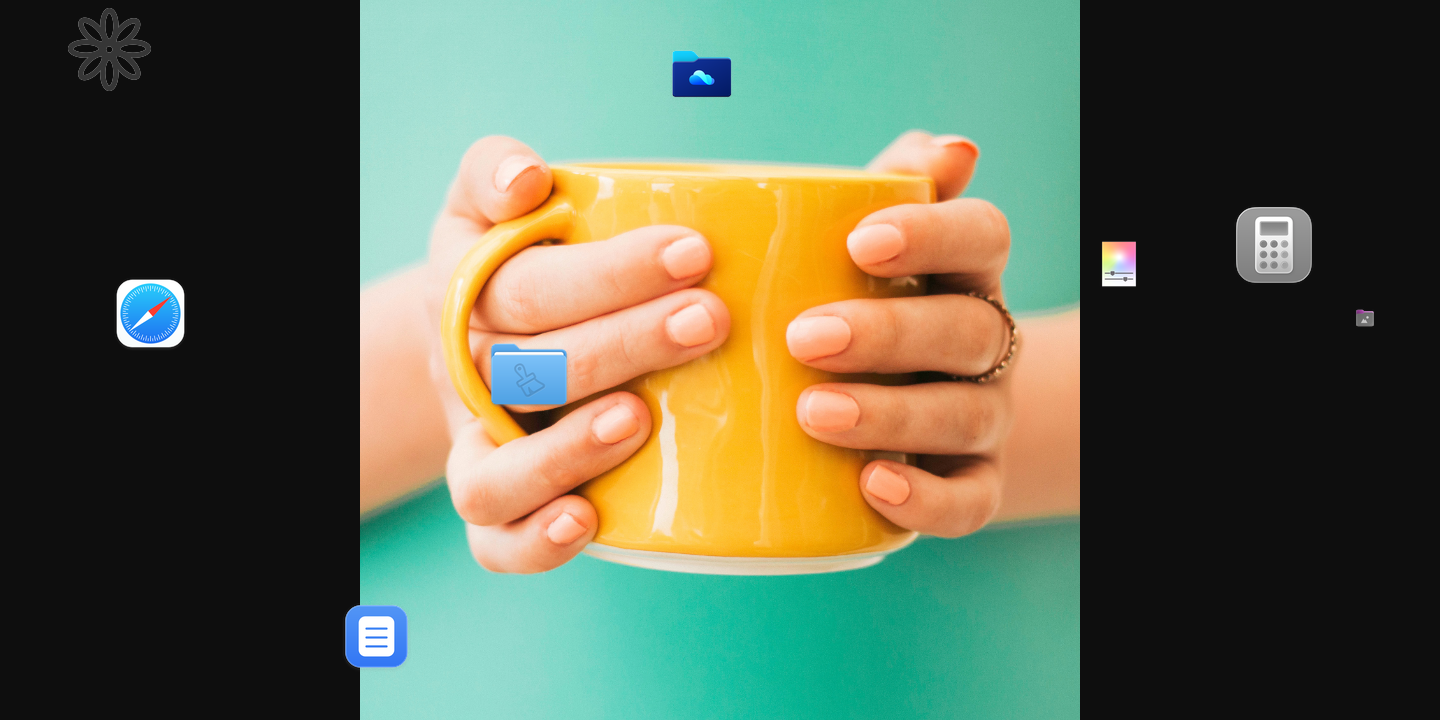 The width and height of the screenshot is (1440, 720). Describe the element at coordinates (109, 49) in the screenshot. I see `open budgie window shuffler workspace manager` at that location.